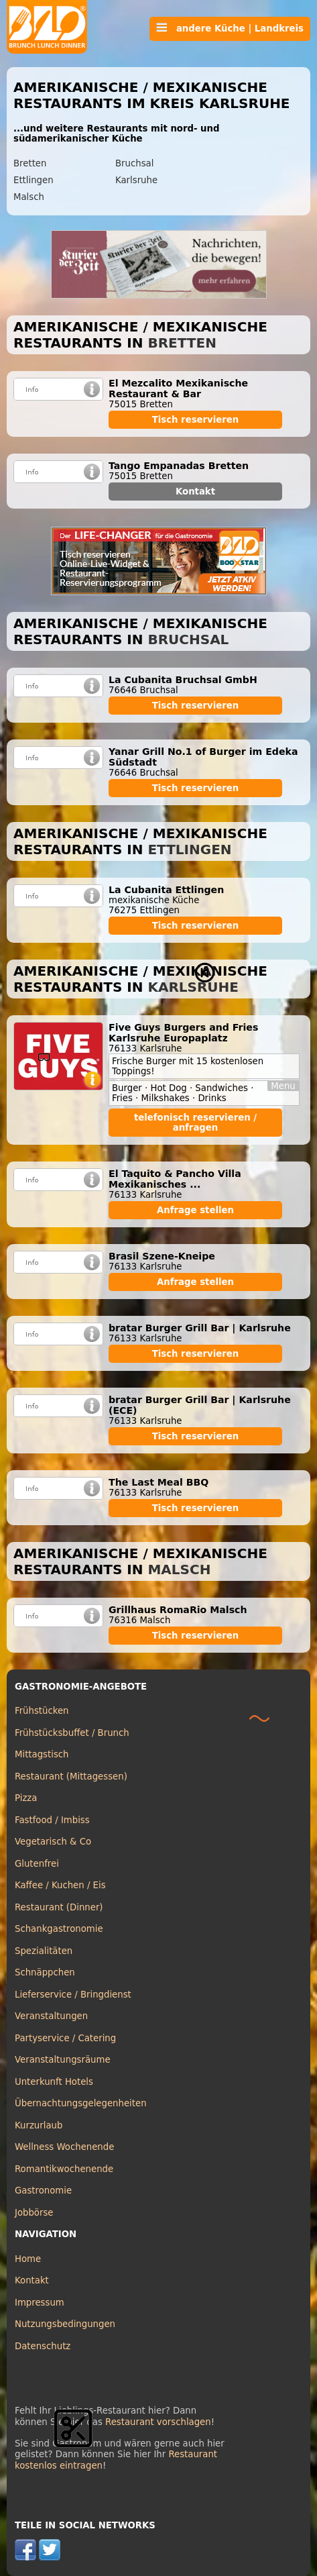 The height and width of the screenshot is (2576, 317). I want to click on access virtual reality or VR mode, so click(44, 1057).